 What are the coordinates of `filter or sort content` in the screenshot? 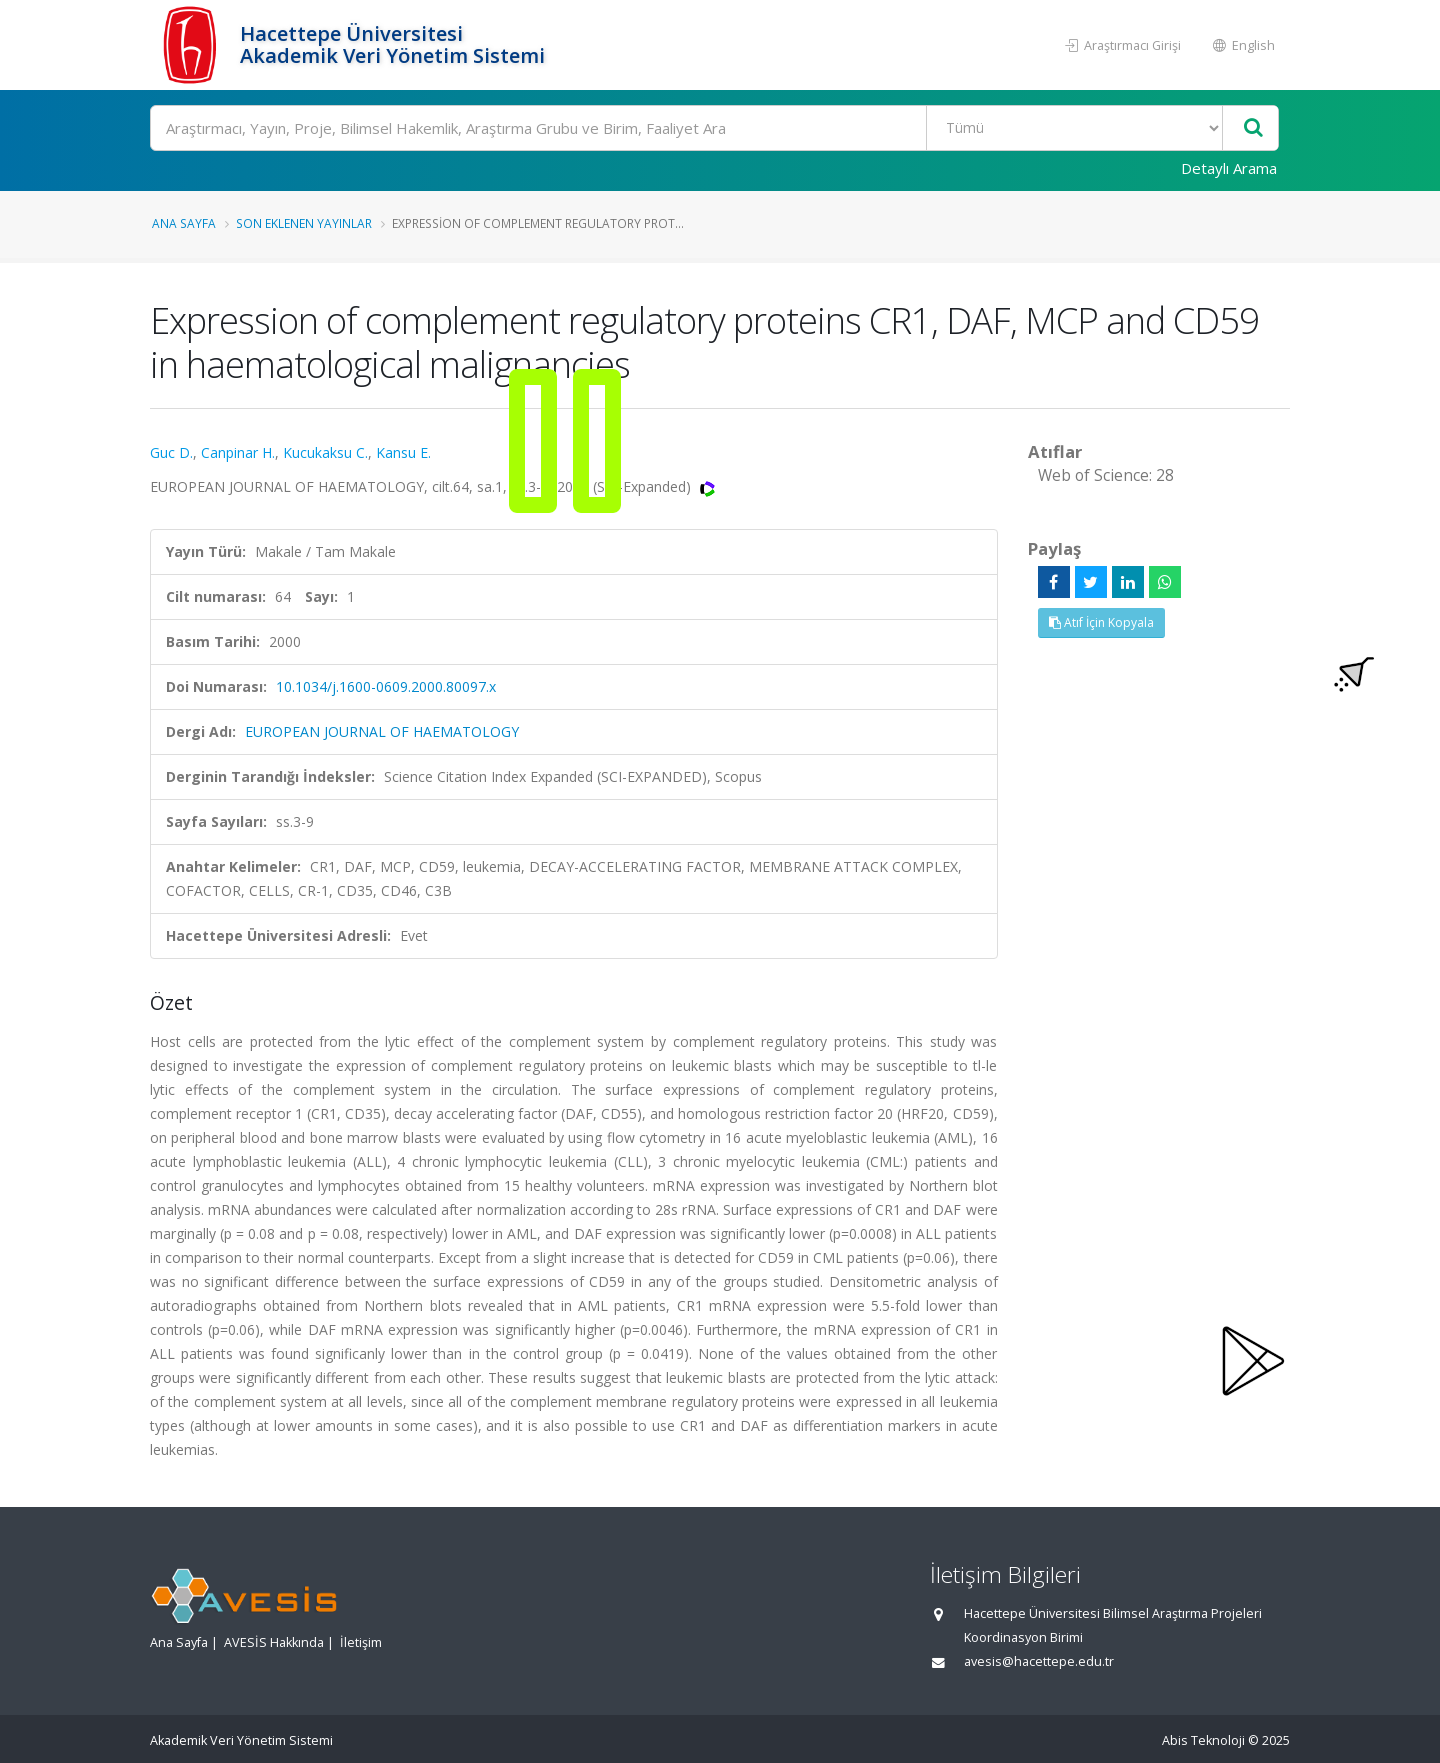 It's located at (1353, 672).